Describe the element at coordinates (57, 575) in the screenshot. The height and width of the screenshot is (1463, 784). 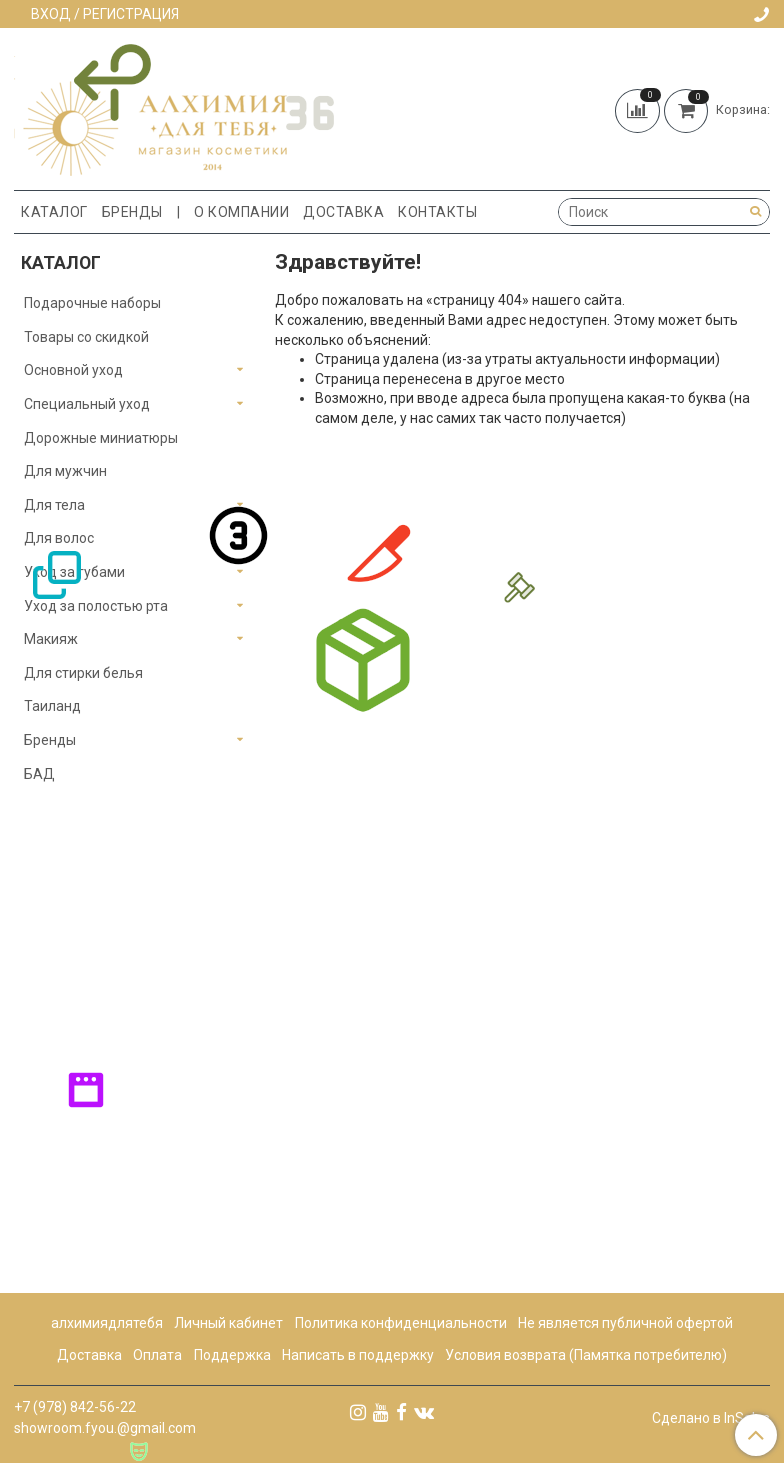
I see `duplicate or copy this item` at that location.